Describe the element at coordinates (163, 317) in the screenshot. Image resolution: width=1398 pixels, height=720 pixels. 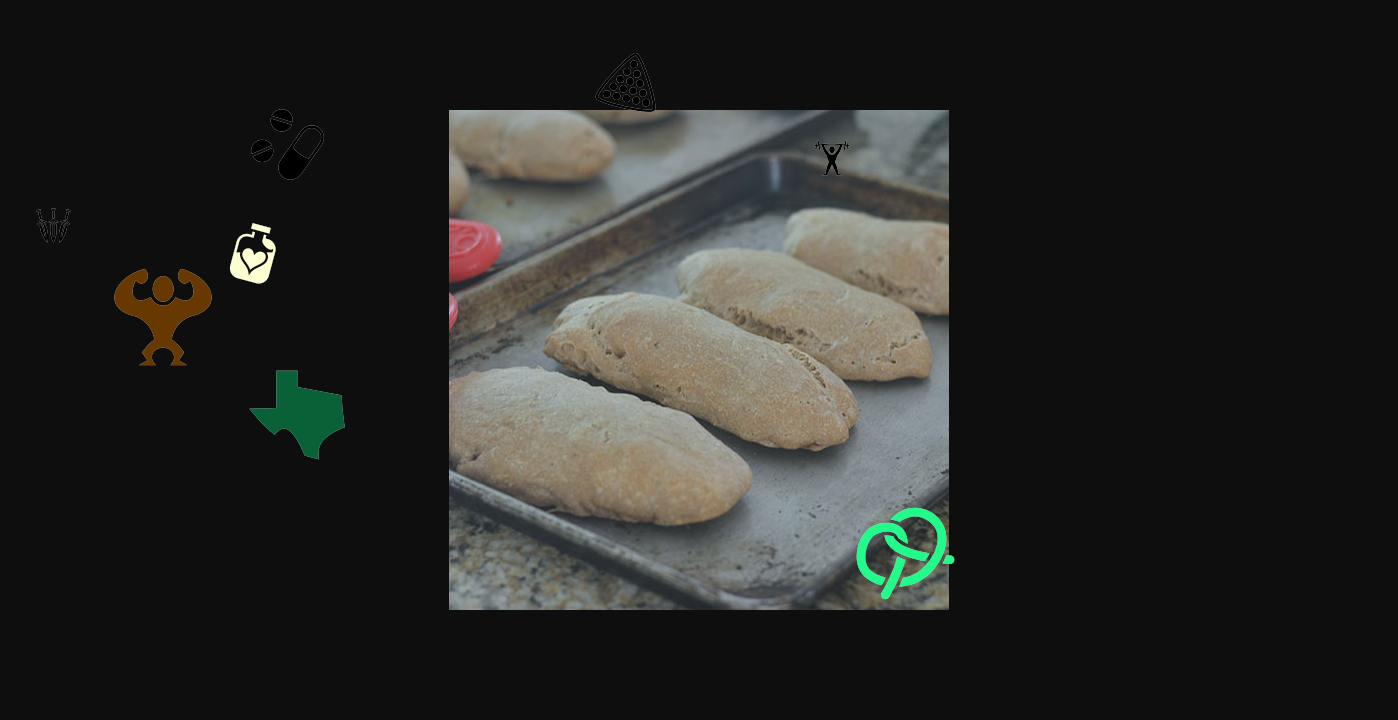
I see `view strength or fitness stats` at that location.